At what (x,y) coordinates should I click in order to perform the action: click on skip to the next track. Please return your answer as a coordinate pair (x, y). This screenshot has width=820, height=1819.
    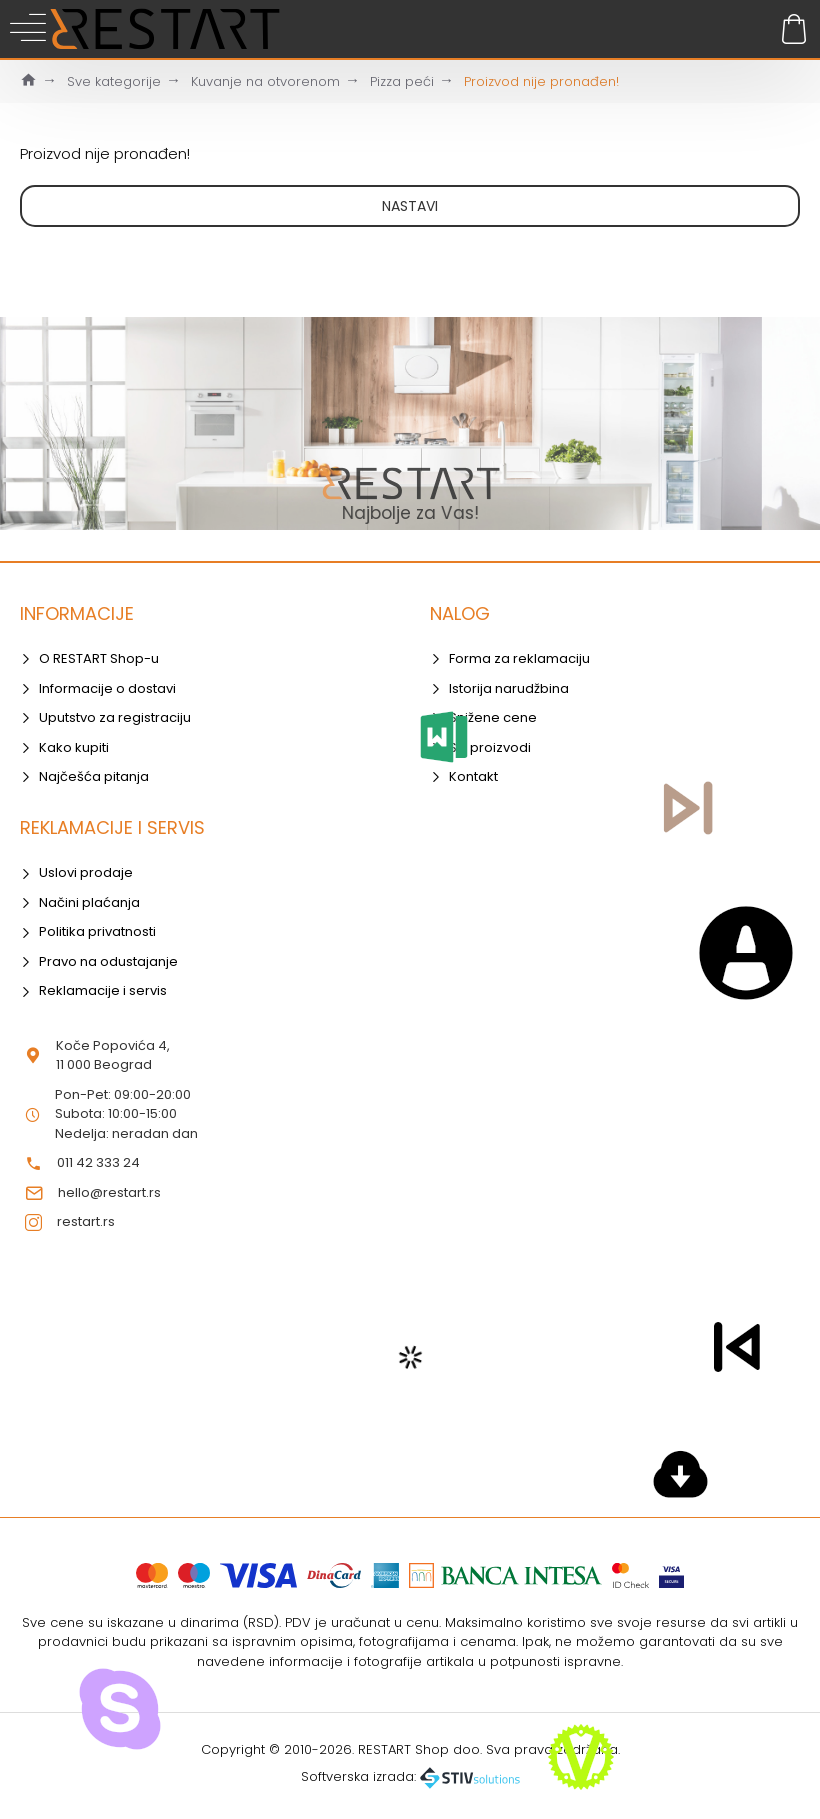
    Looking at the image, I should click on (686, 808).